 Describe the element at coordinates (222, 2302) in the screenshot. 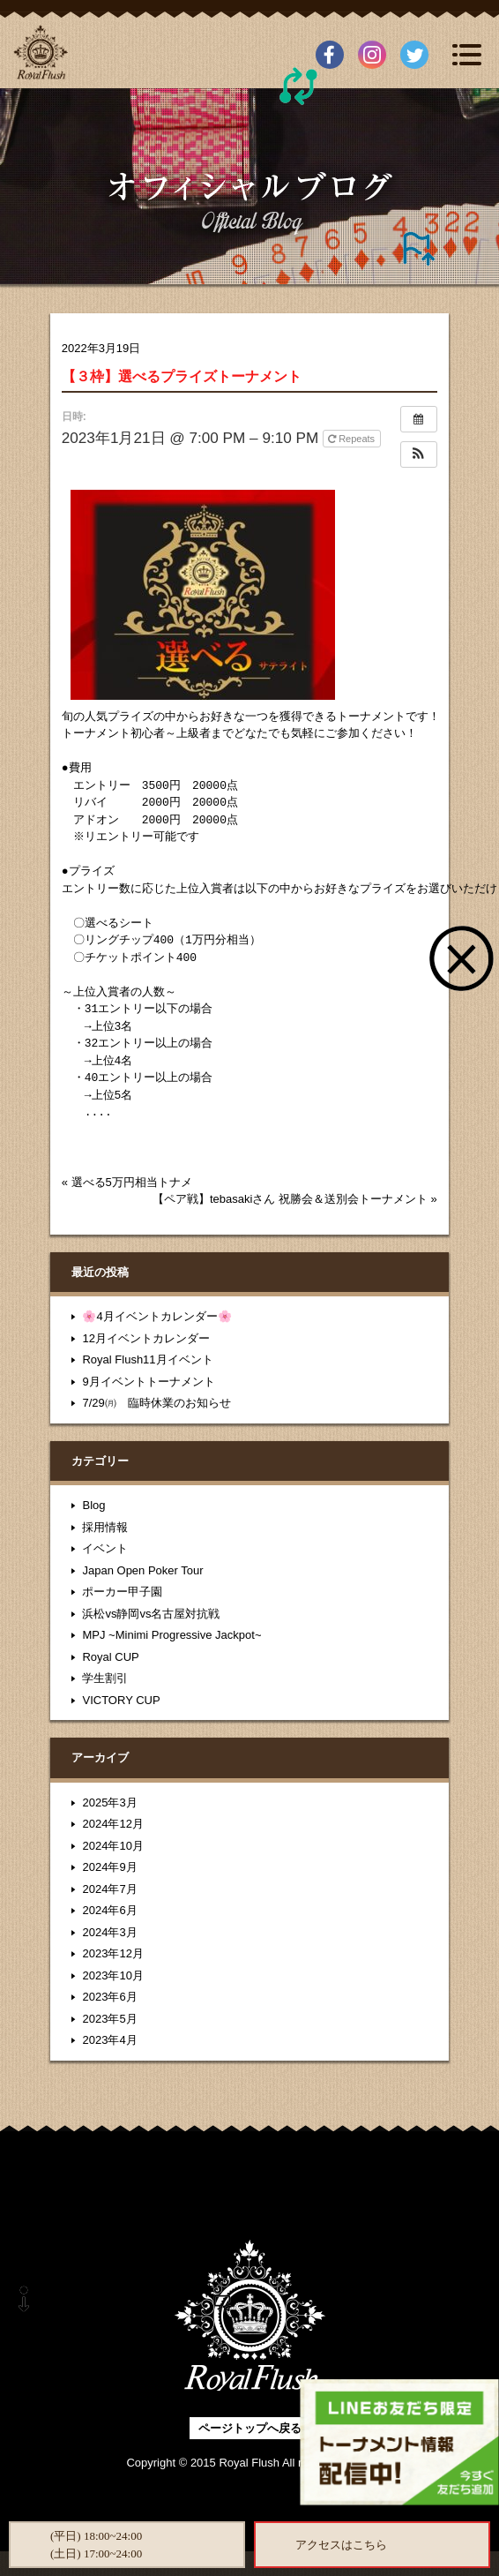

I see `mark desktop as favorite` at that location.